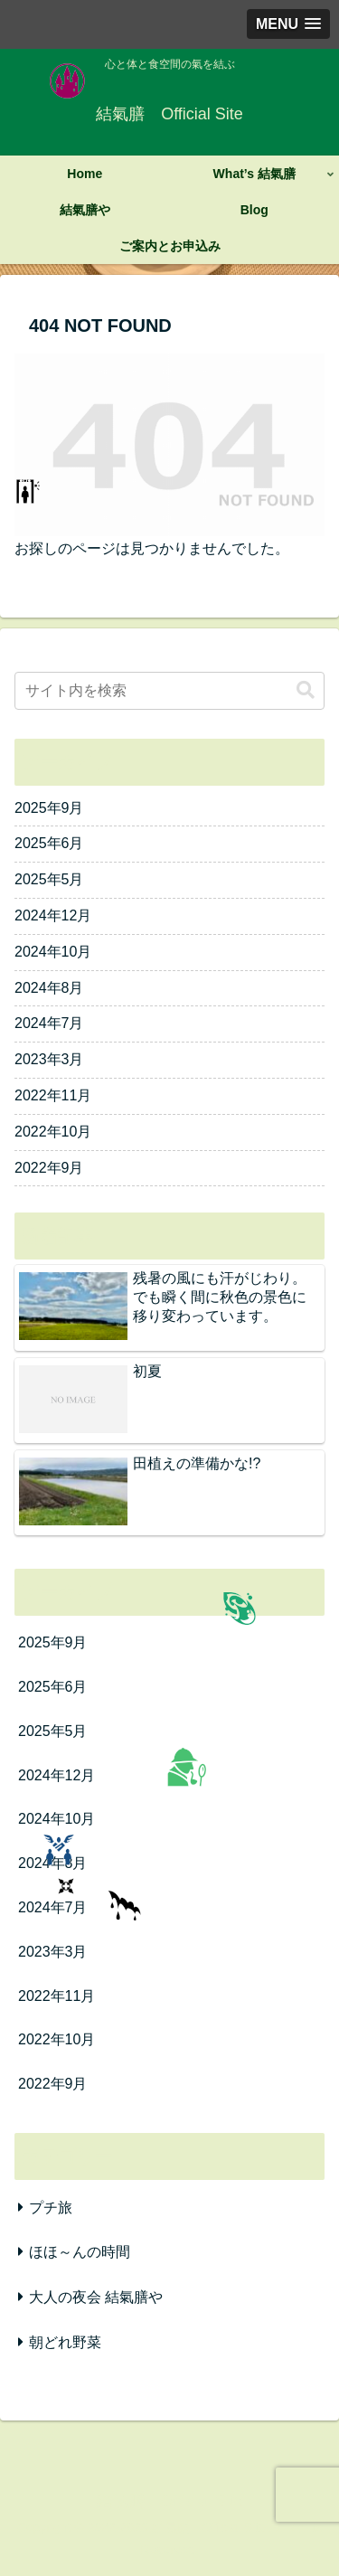 Image resolution: width=339 pixels, height=2576 pixels. Describe the element at coordinates (240, 1609) in the screenshot. I see `cast a water-based spell or ability` at that location.